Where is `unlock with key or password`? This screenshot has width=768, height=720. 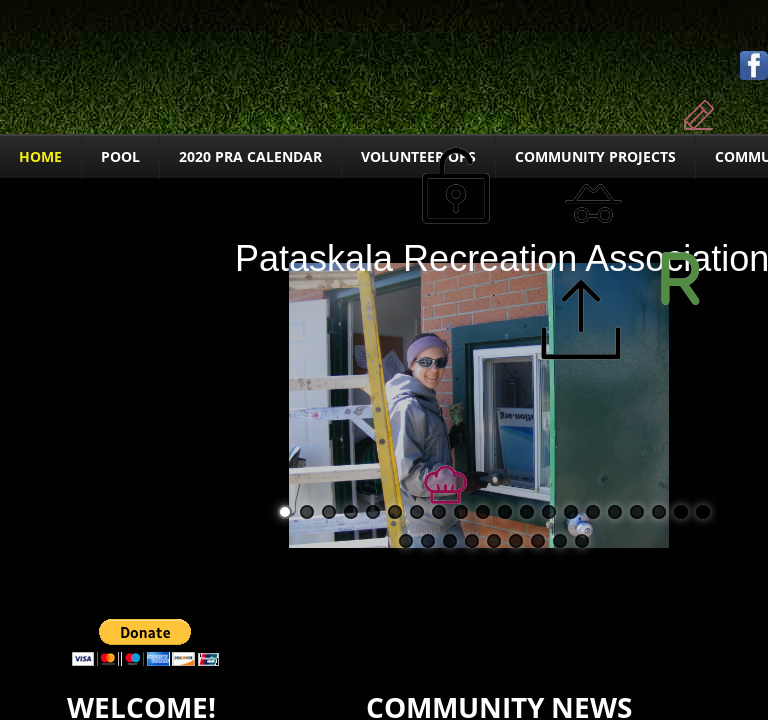 unlock with key or password is located at coordinates (456, 190).